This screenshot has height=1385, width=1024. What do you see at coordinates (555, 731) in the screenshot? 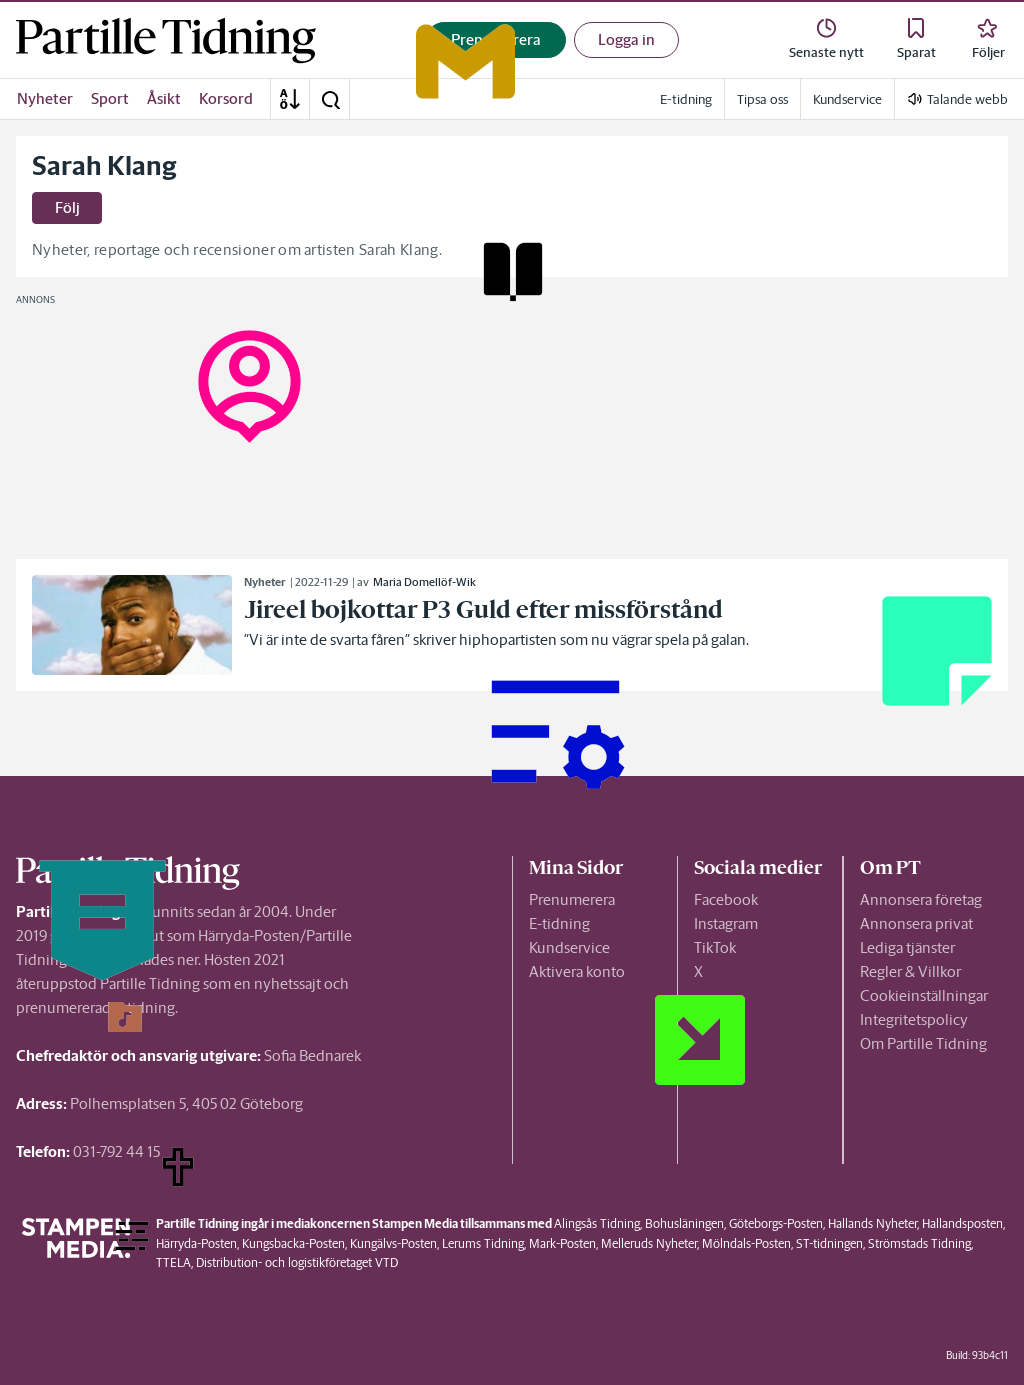
I see `access list or menu settings` at bounding box center [555, 731].